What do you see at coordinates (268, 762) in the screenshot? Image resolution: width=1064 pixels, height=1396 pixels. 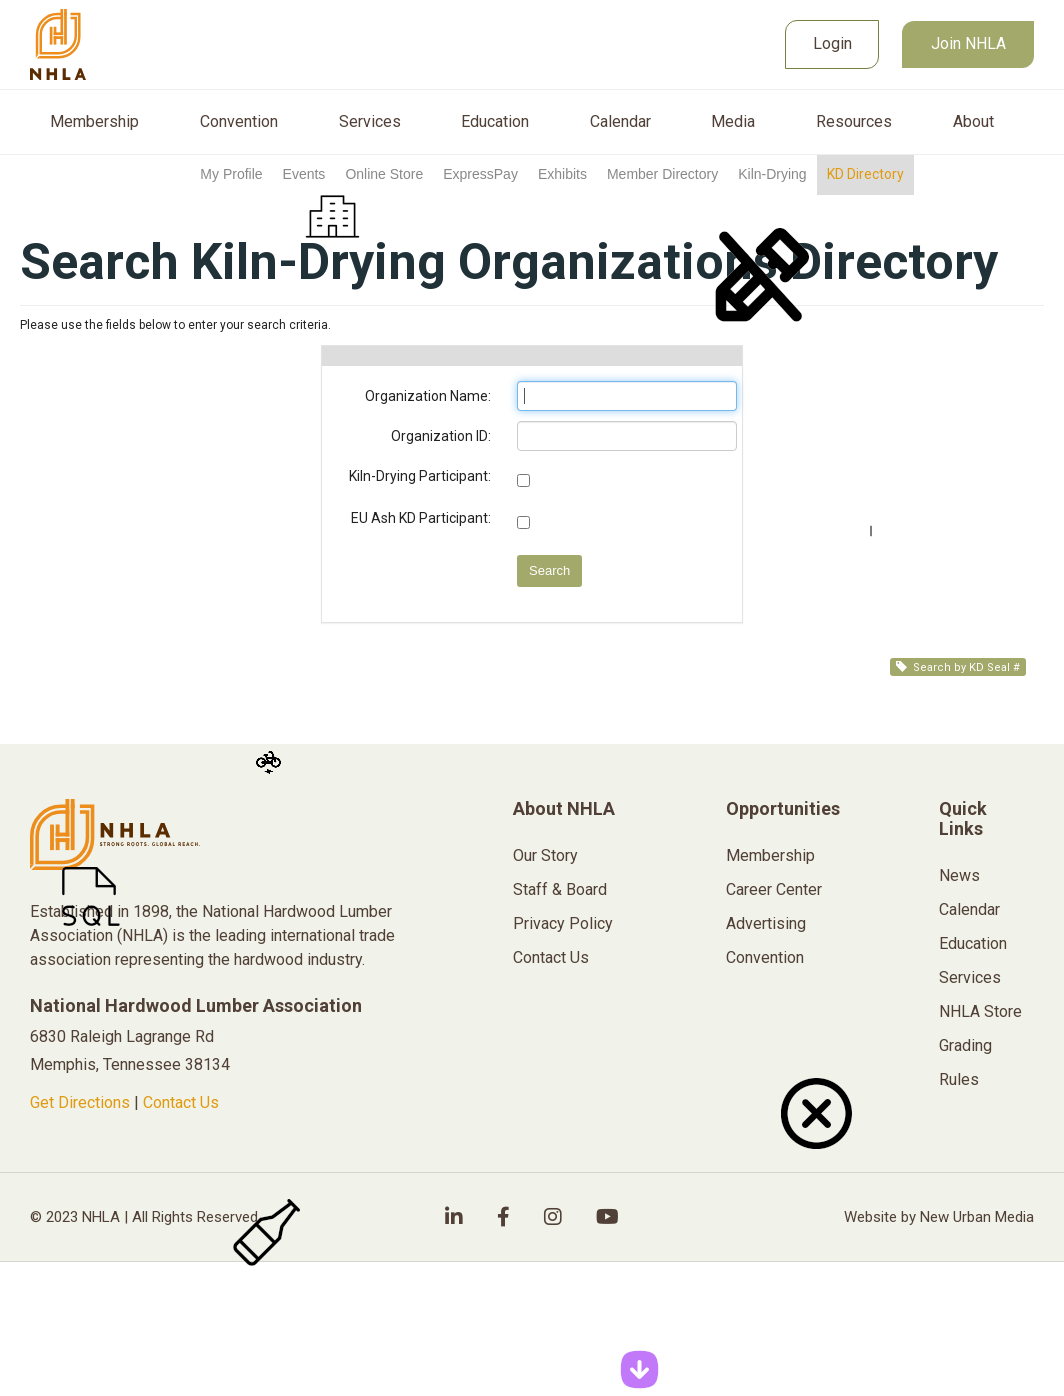 I see `select electric bike as transportation mode` at bounding box center [268, 762].